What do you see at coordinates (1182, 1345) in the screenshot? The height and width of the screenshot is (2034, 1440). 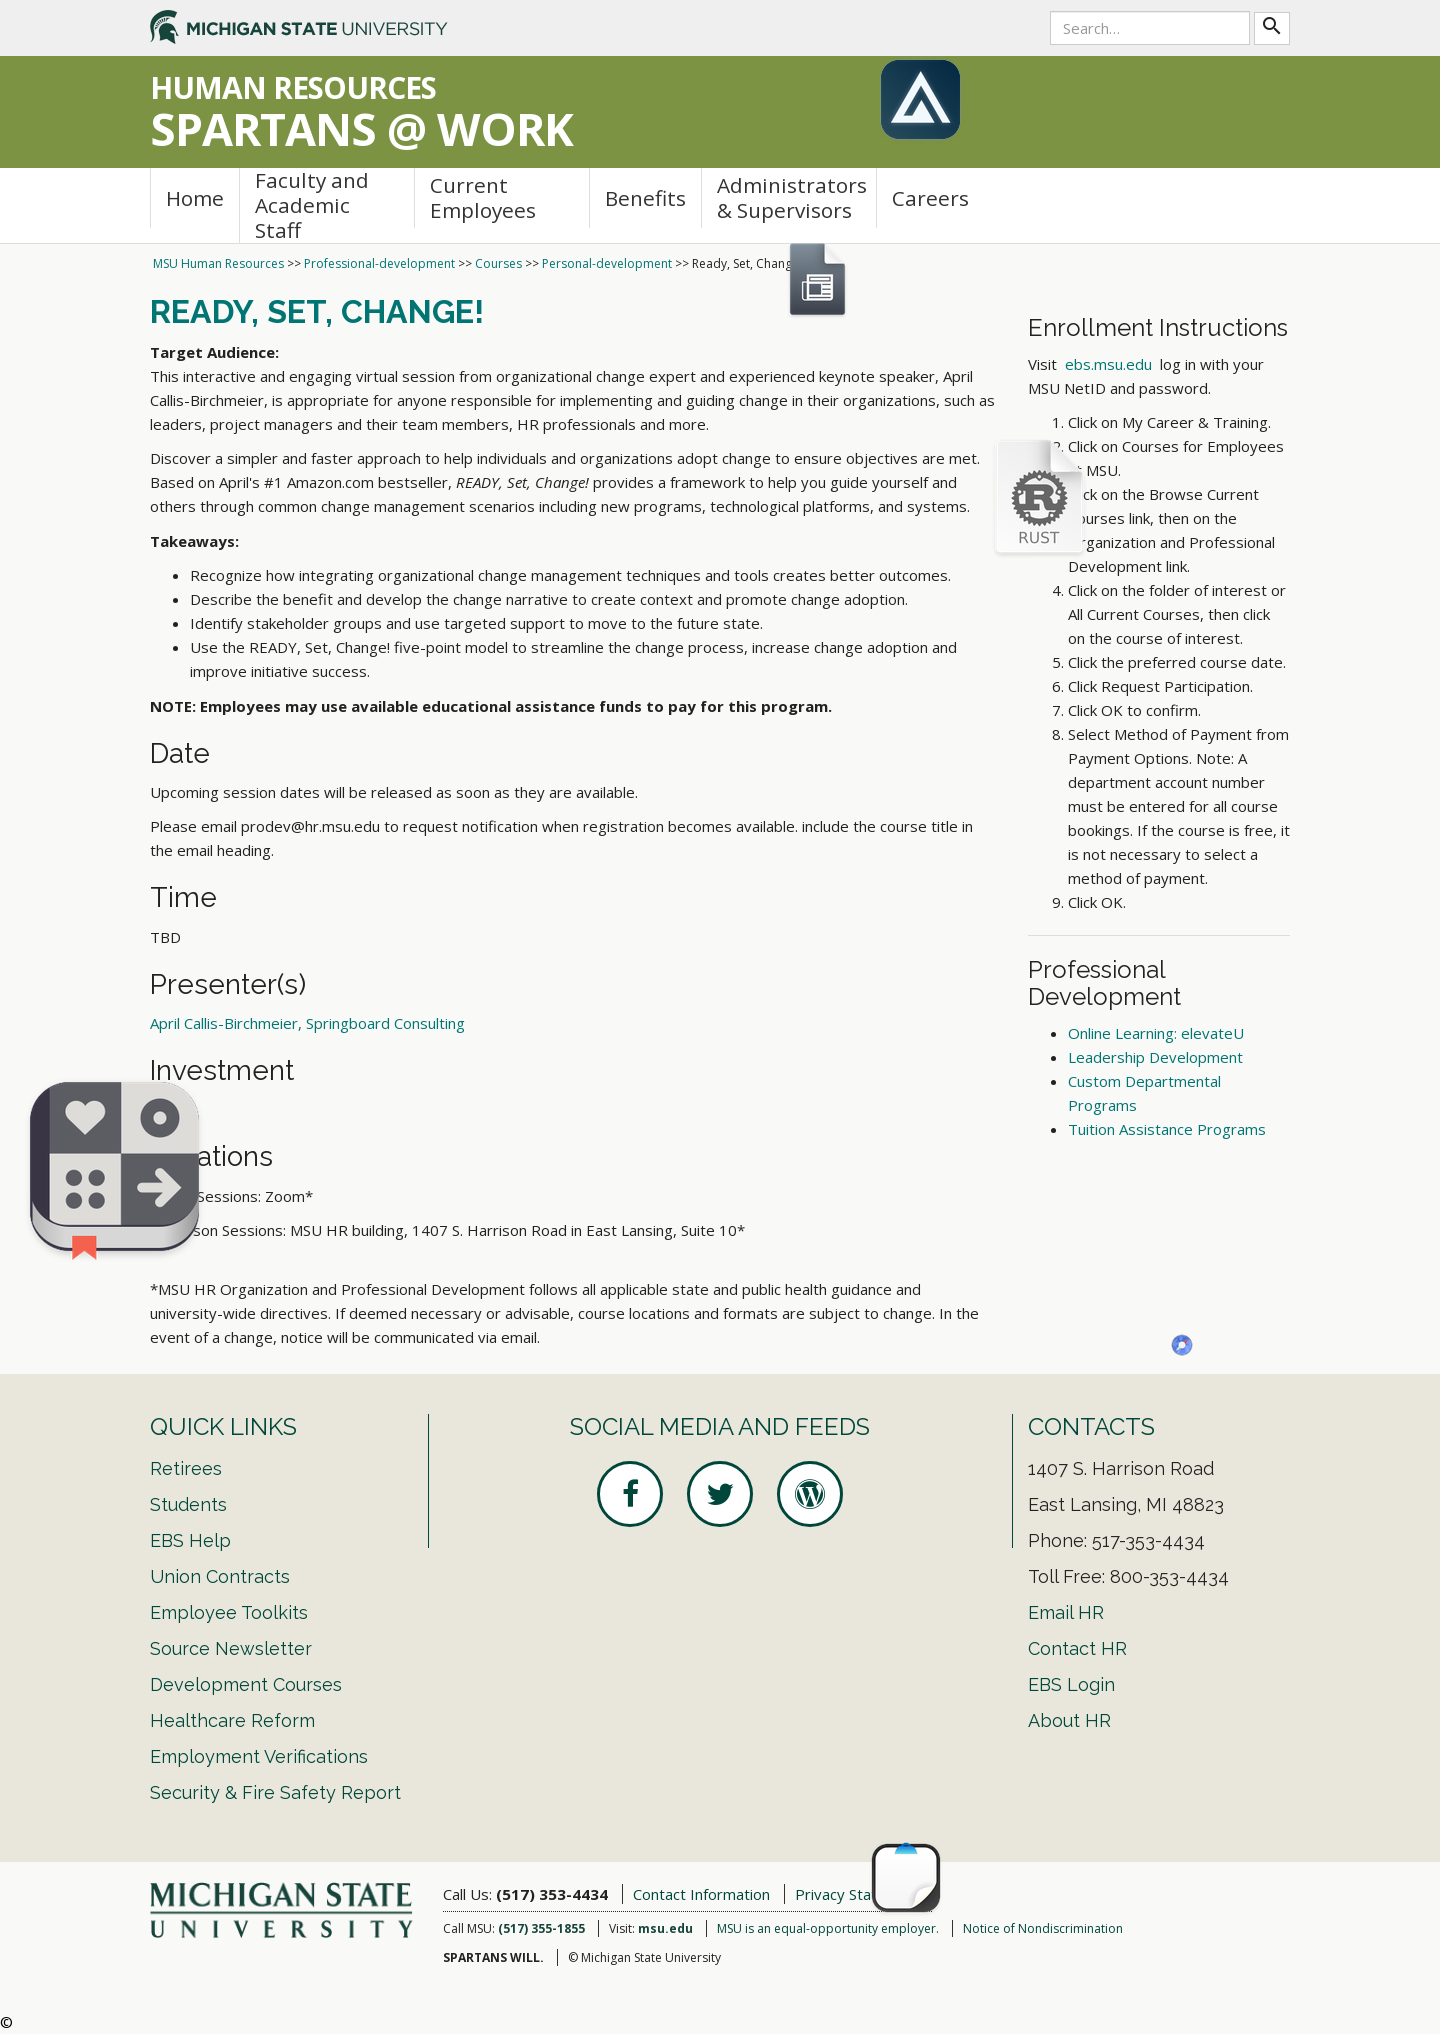 I see `open the web browser app` at bounding box center [1182, 1345].